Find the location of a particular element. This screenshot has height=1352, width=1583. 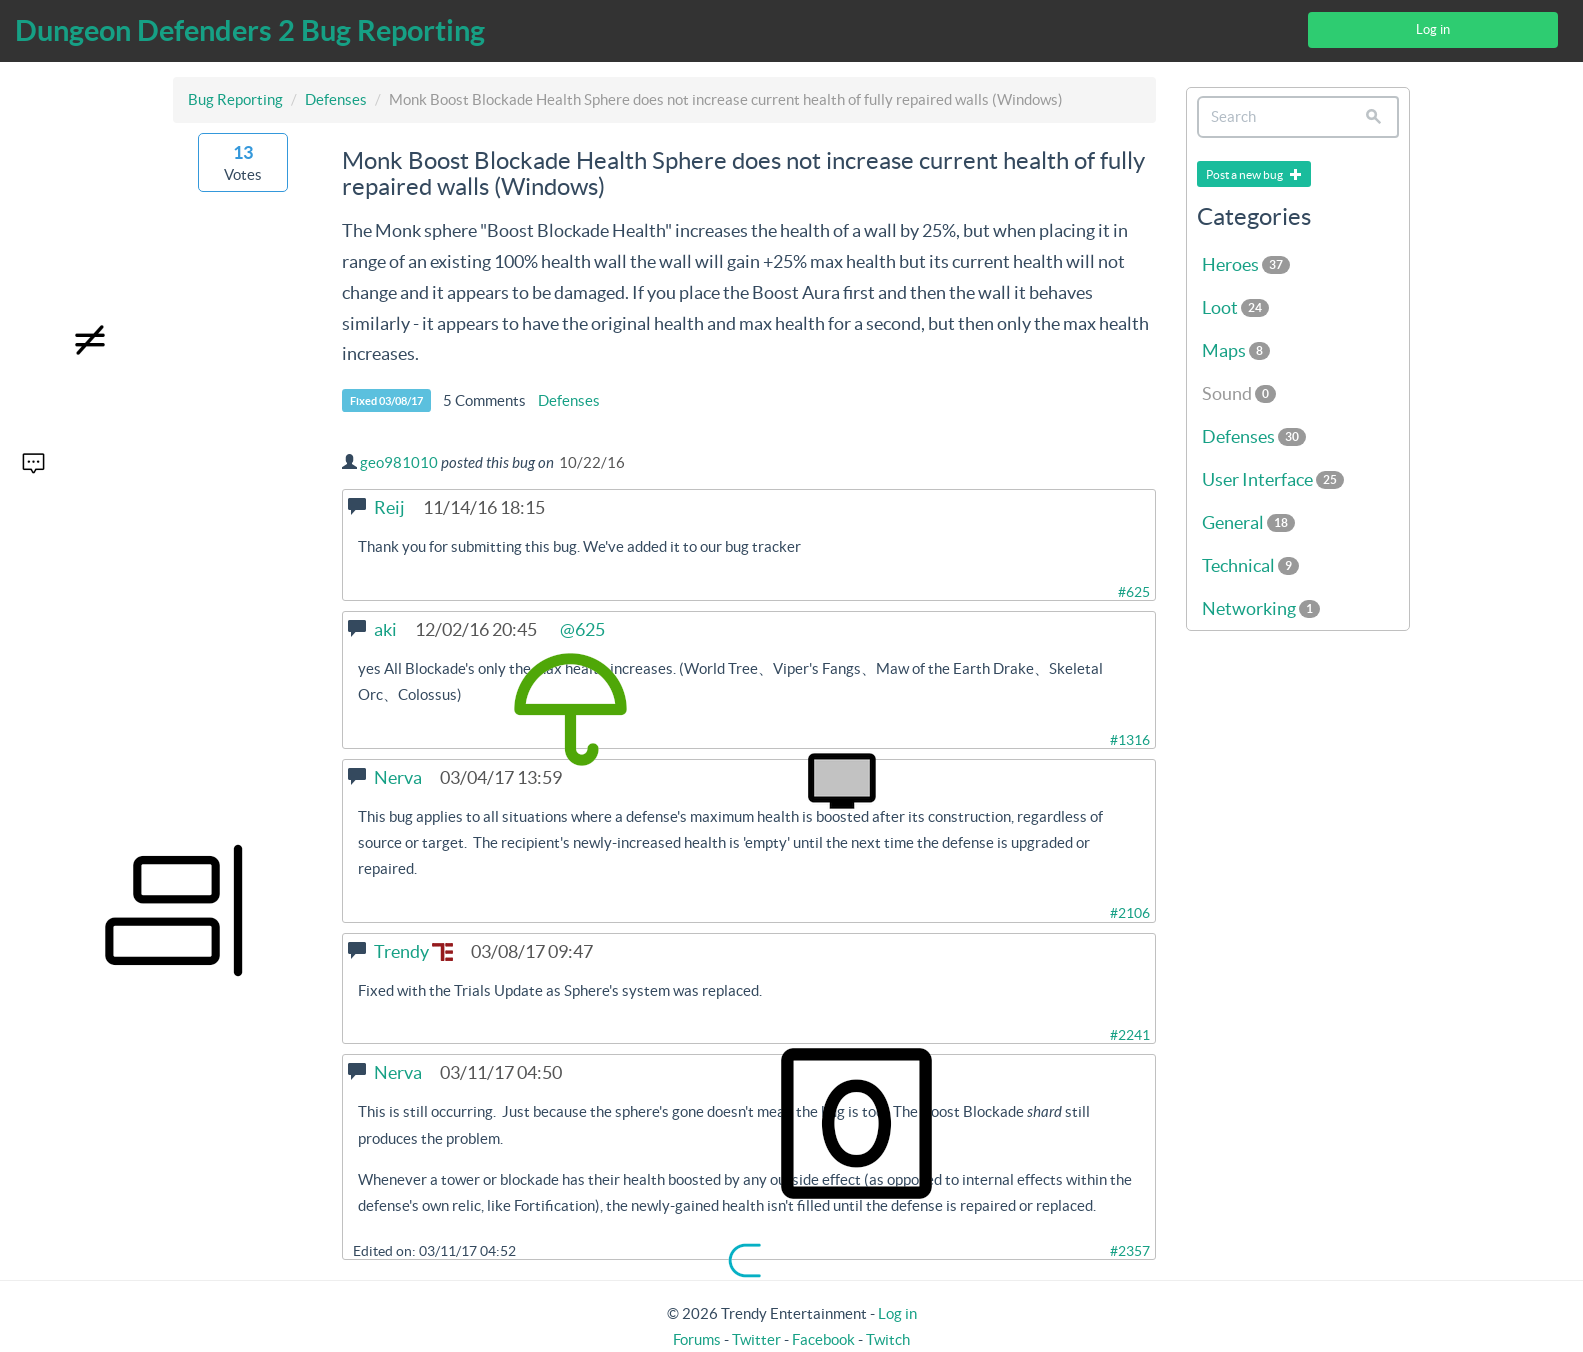

access personal video content is located at coordinates (842, 781).